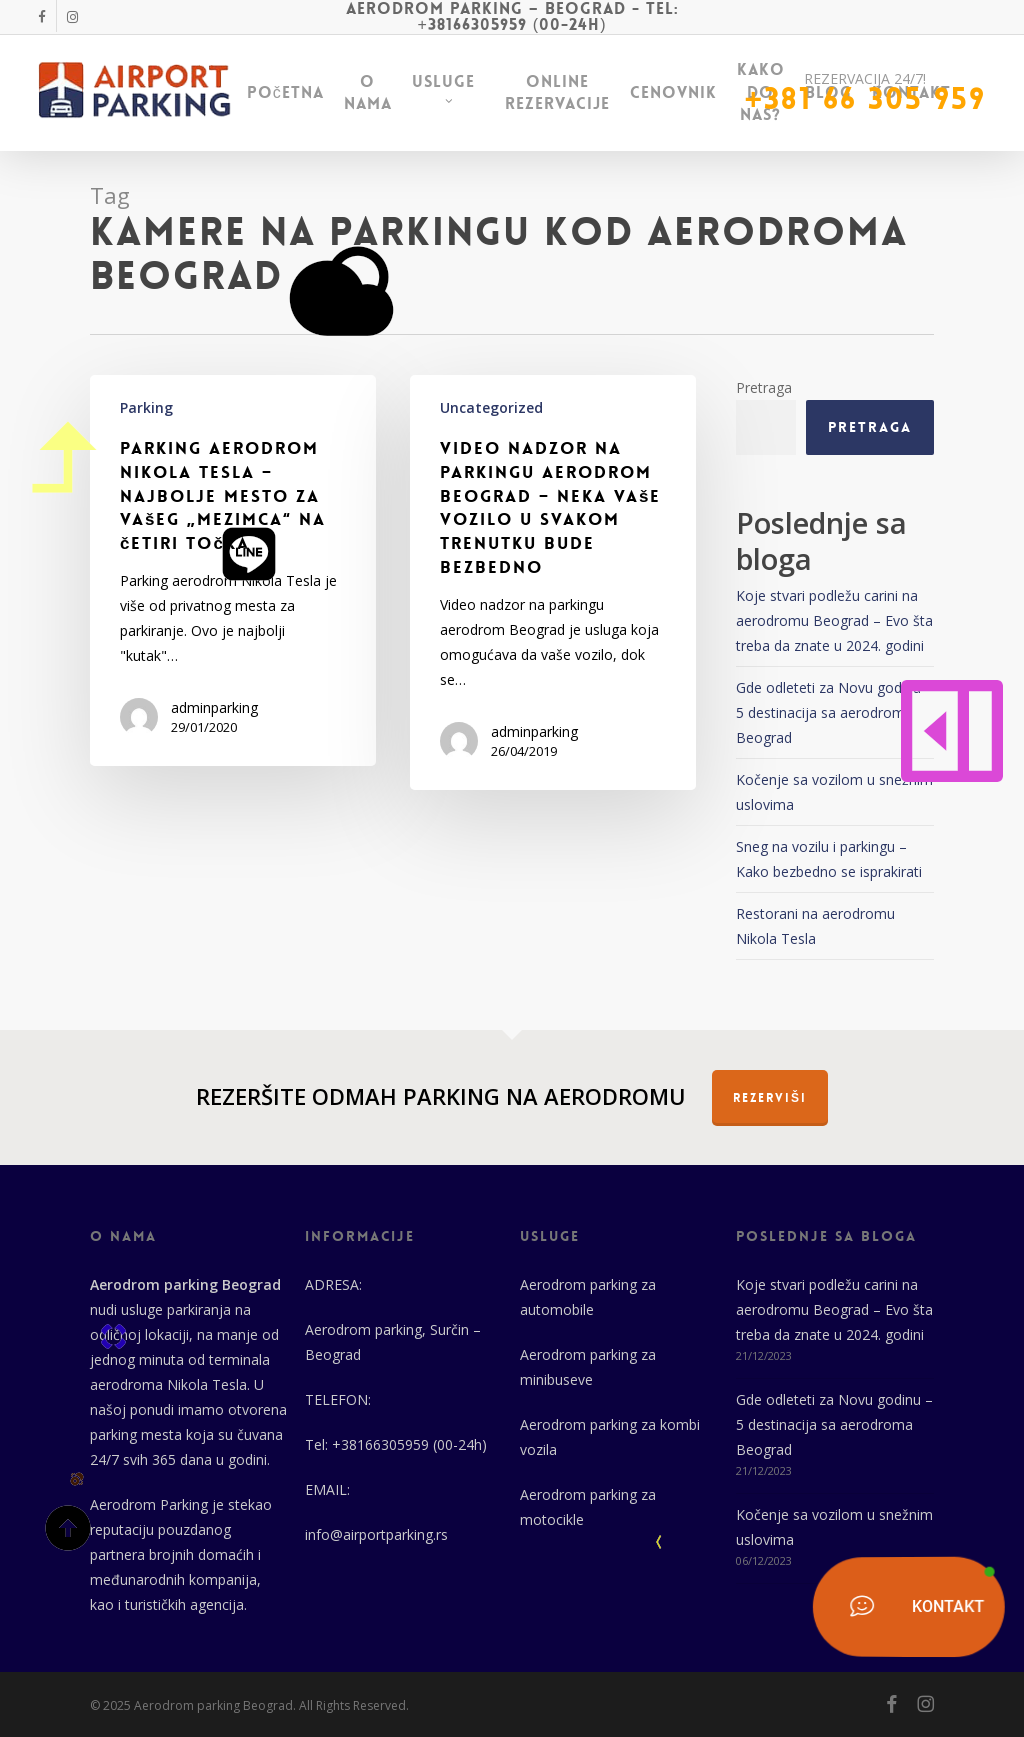 The image size is (1024, 1737). Describe the element at coordinates (341, 293) in the screenshot. I see `indicates partly cloudy weather conditions` at that location.